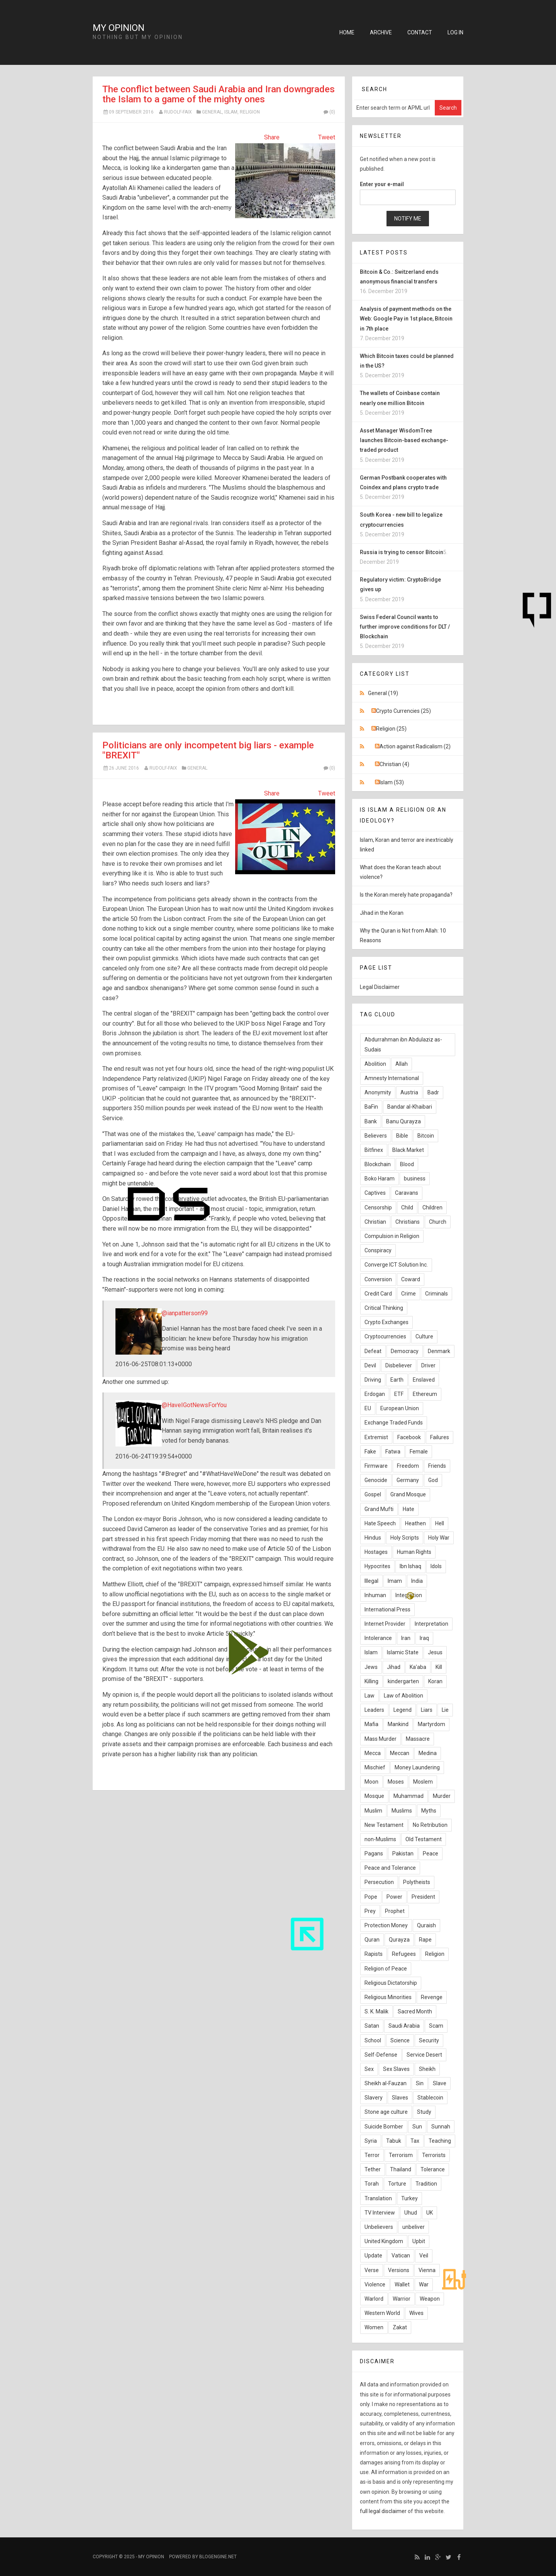  I want to click on open the Google Play Store, so click(249, 1652).